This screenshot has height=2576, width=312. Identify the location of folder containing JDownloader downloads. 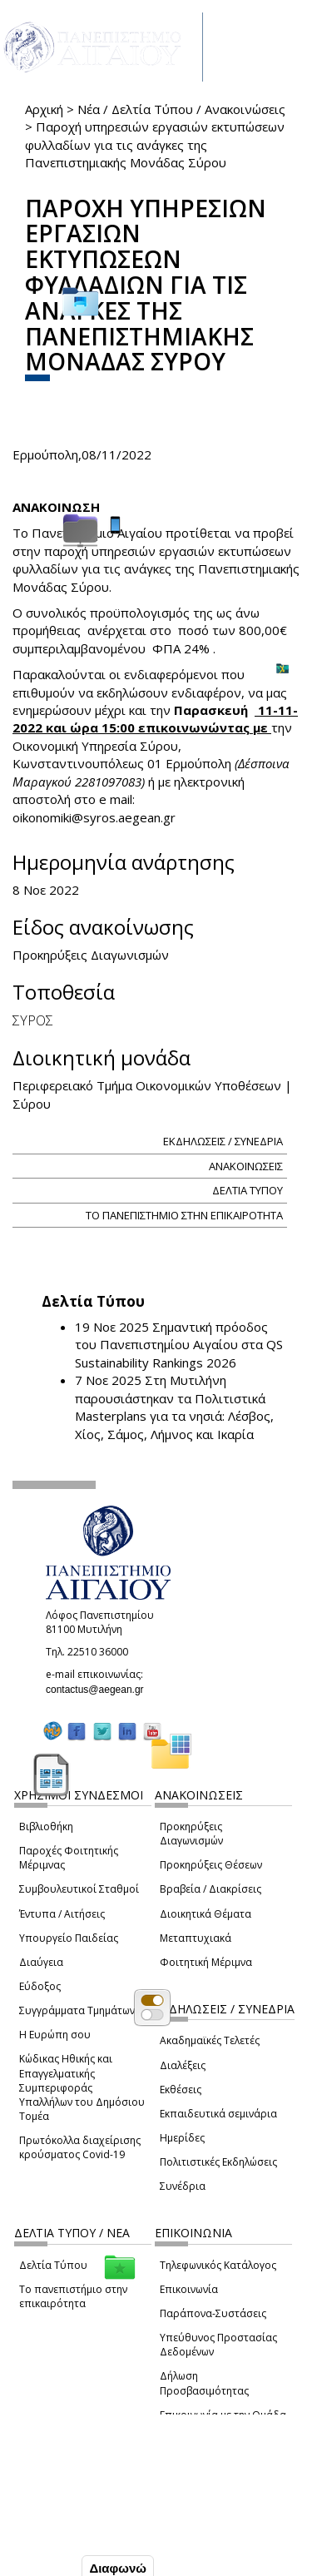
(282, 668).